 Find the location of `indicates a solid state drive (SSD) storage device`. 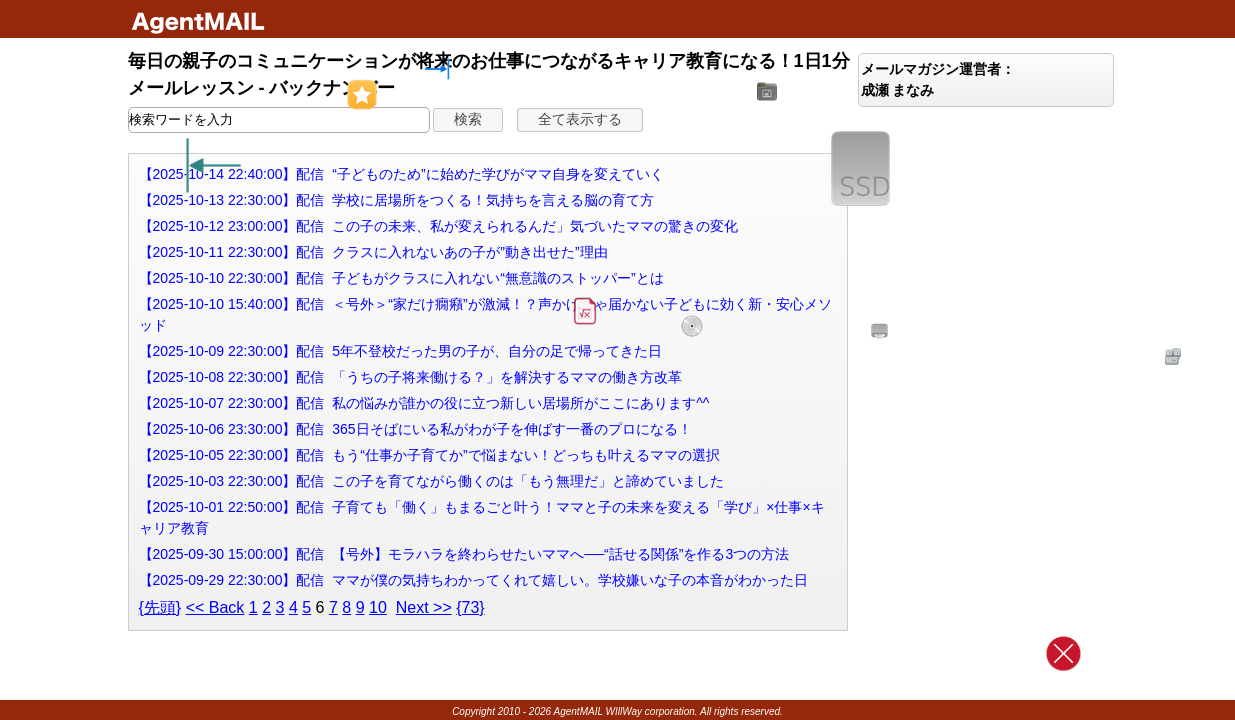

indicates a solid state drive (SSD) storage device is located at coordinates (860, 168).